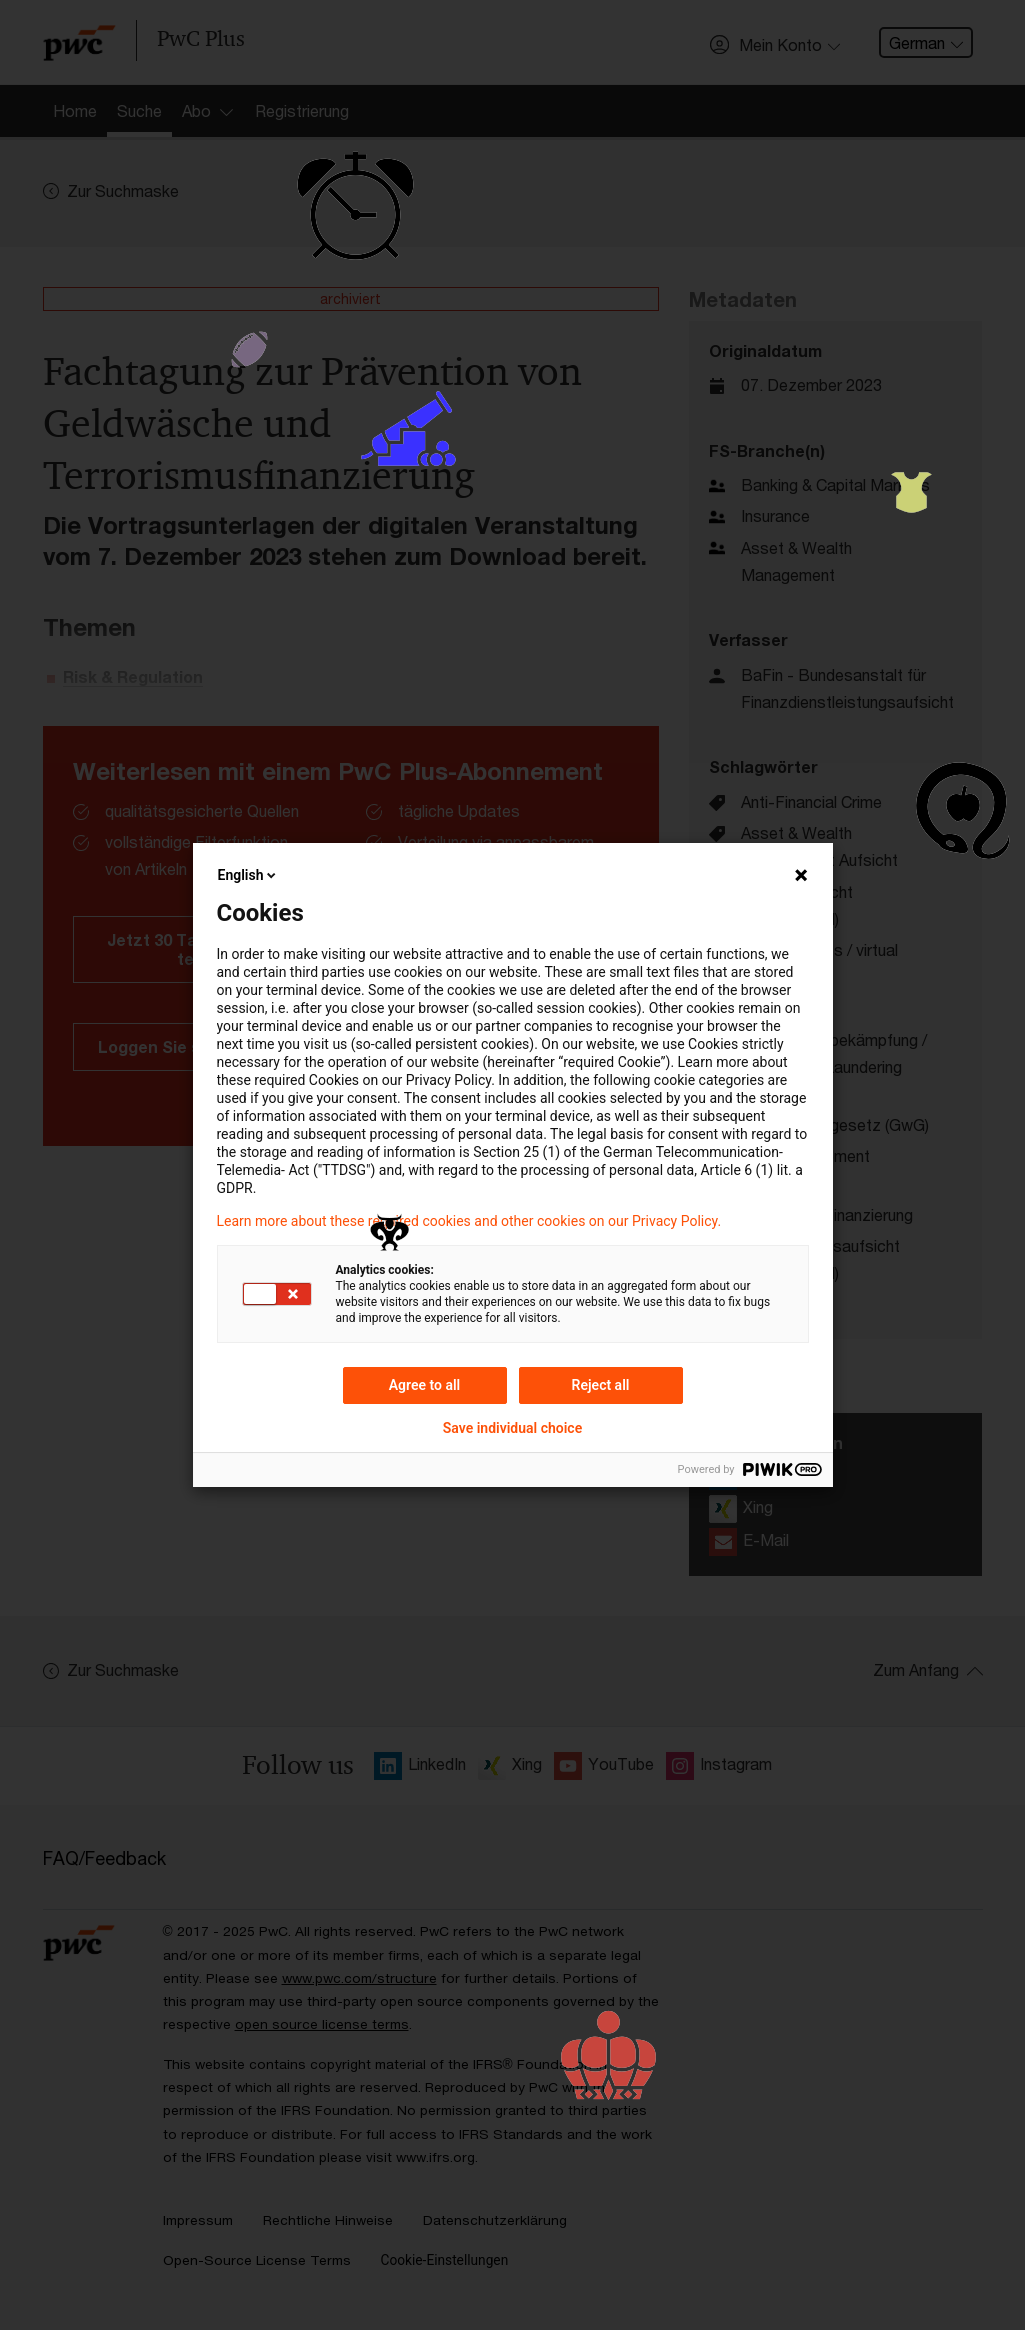  Describe the element at coordinates (355, 205) in the screenshot. I see `set or view alarms` at that location.